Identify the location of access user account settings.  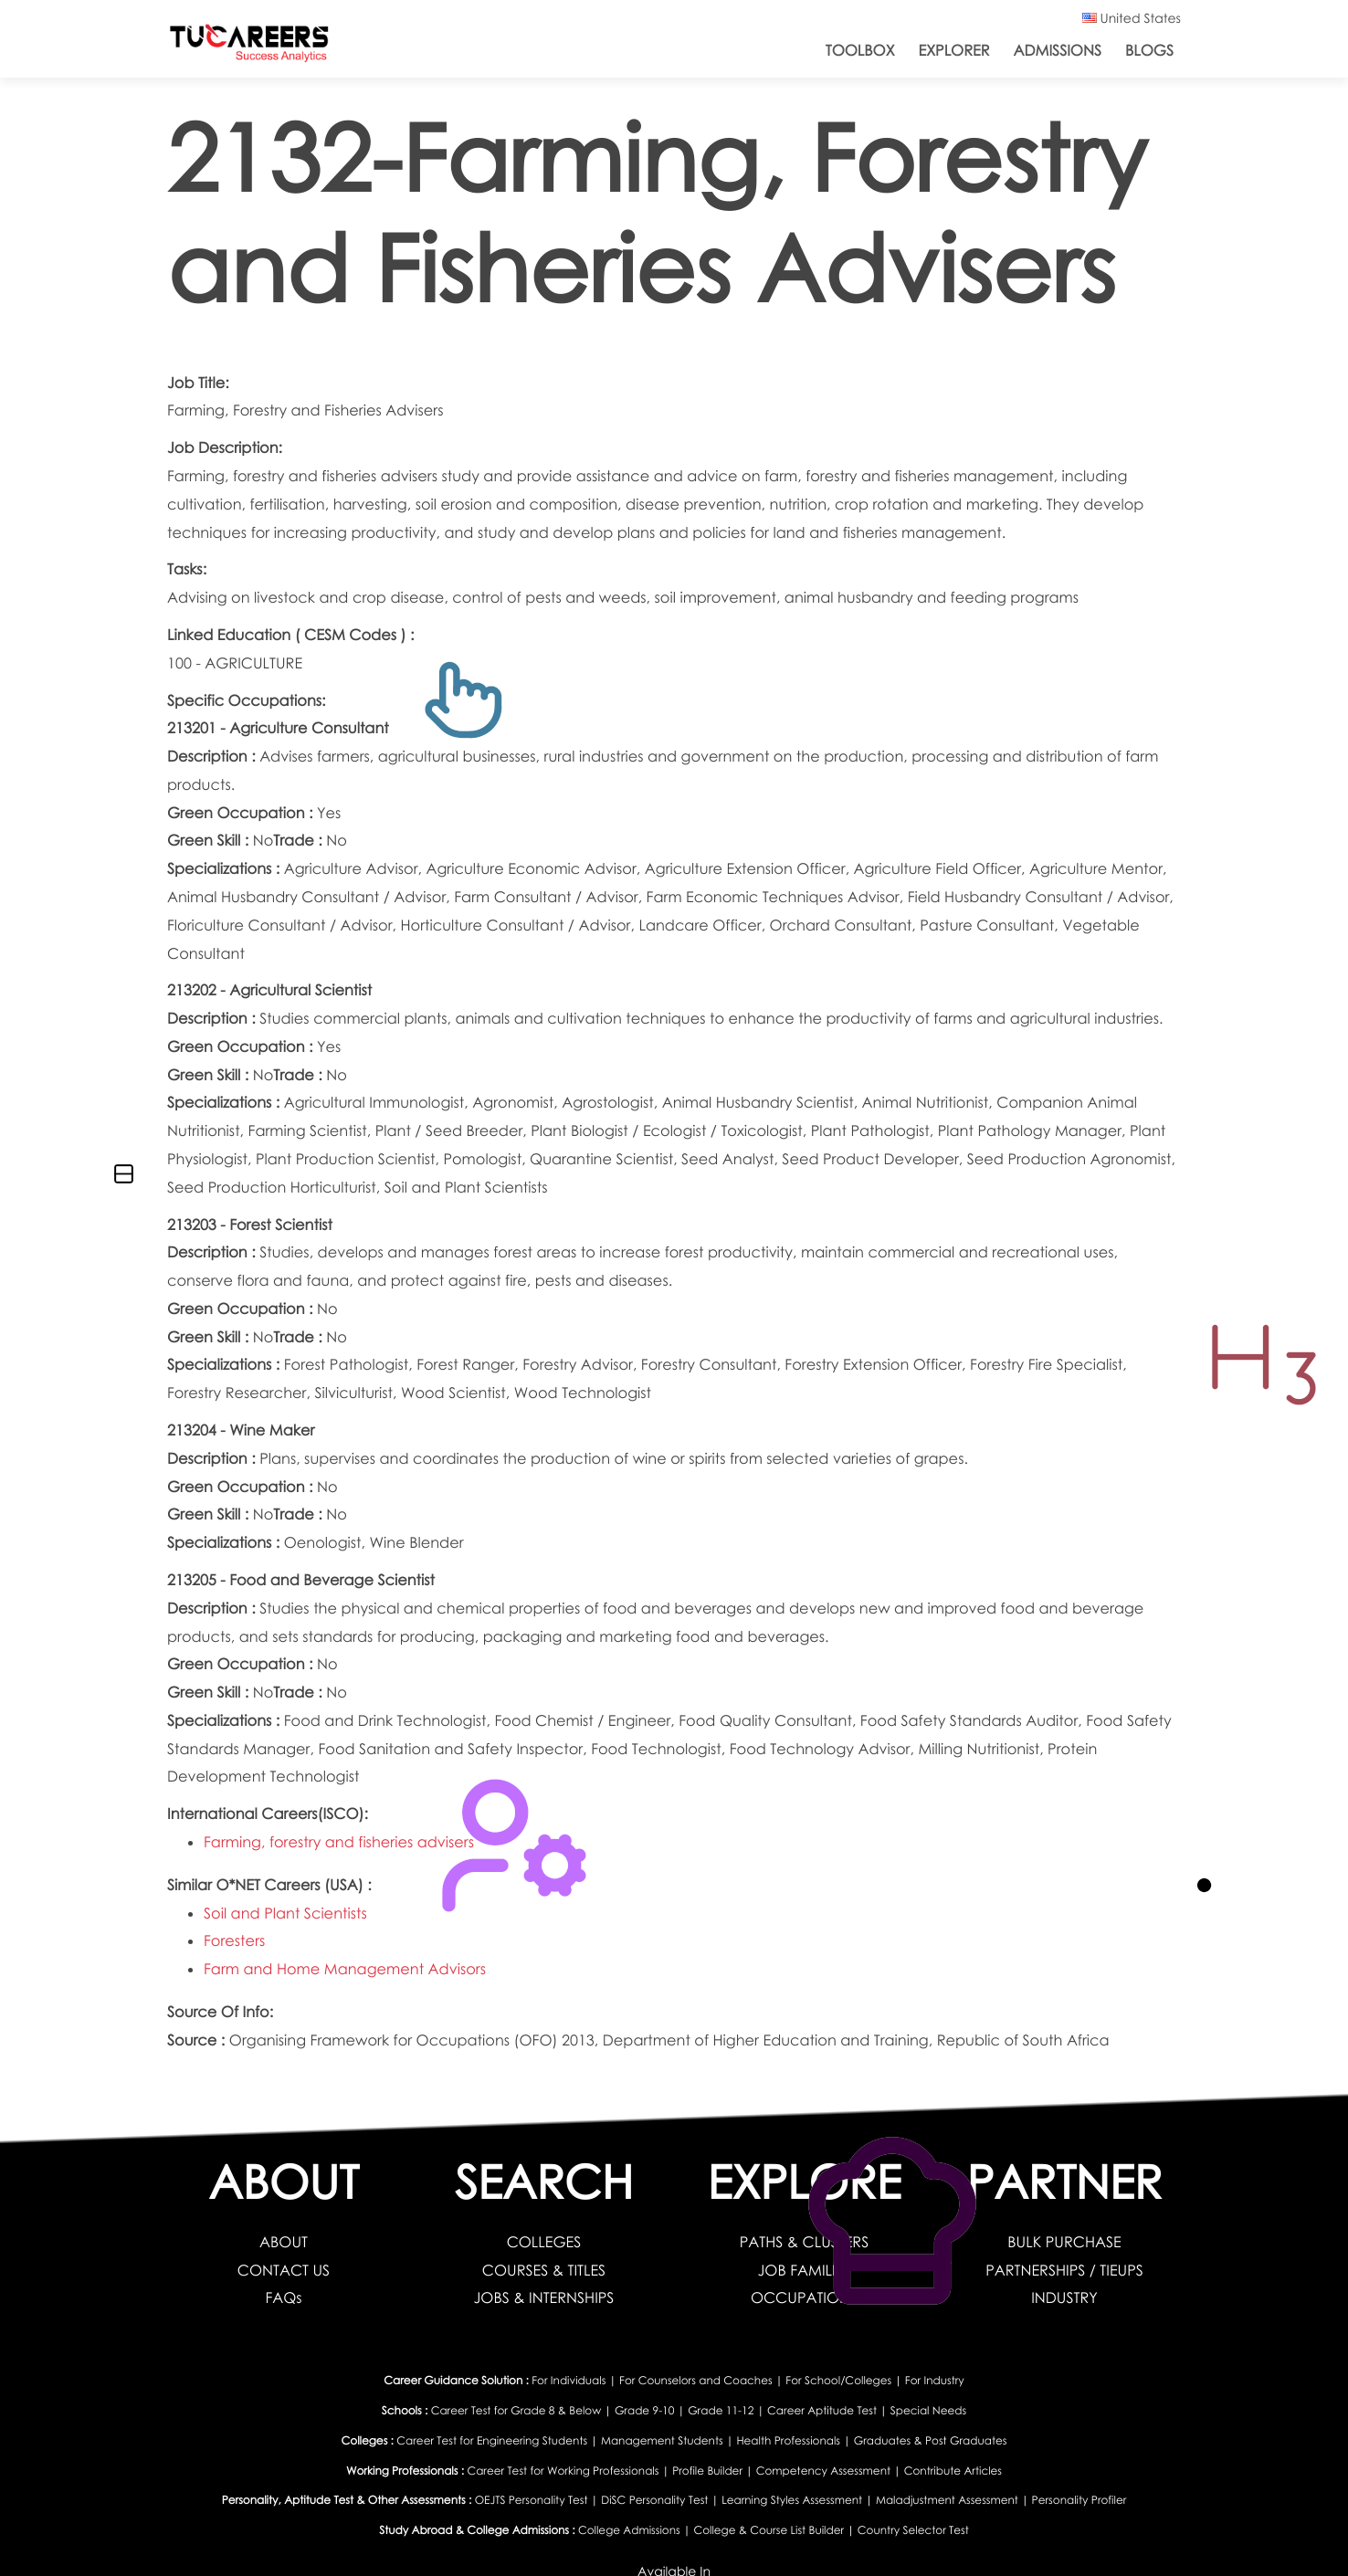
(515, 1845).